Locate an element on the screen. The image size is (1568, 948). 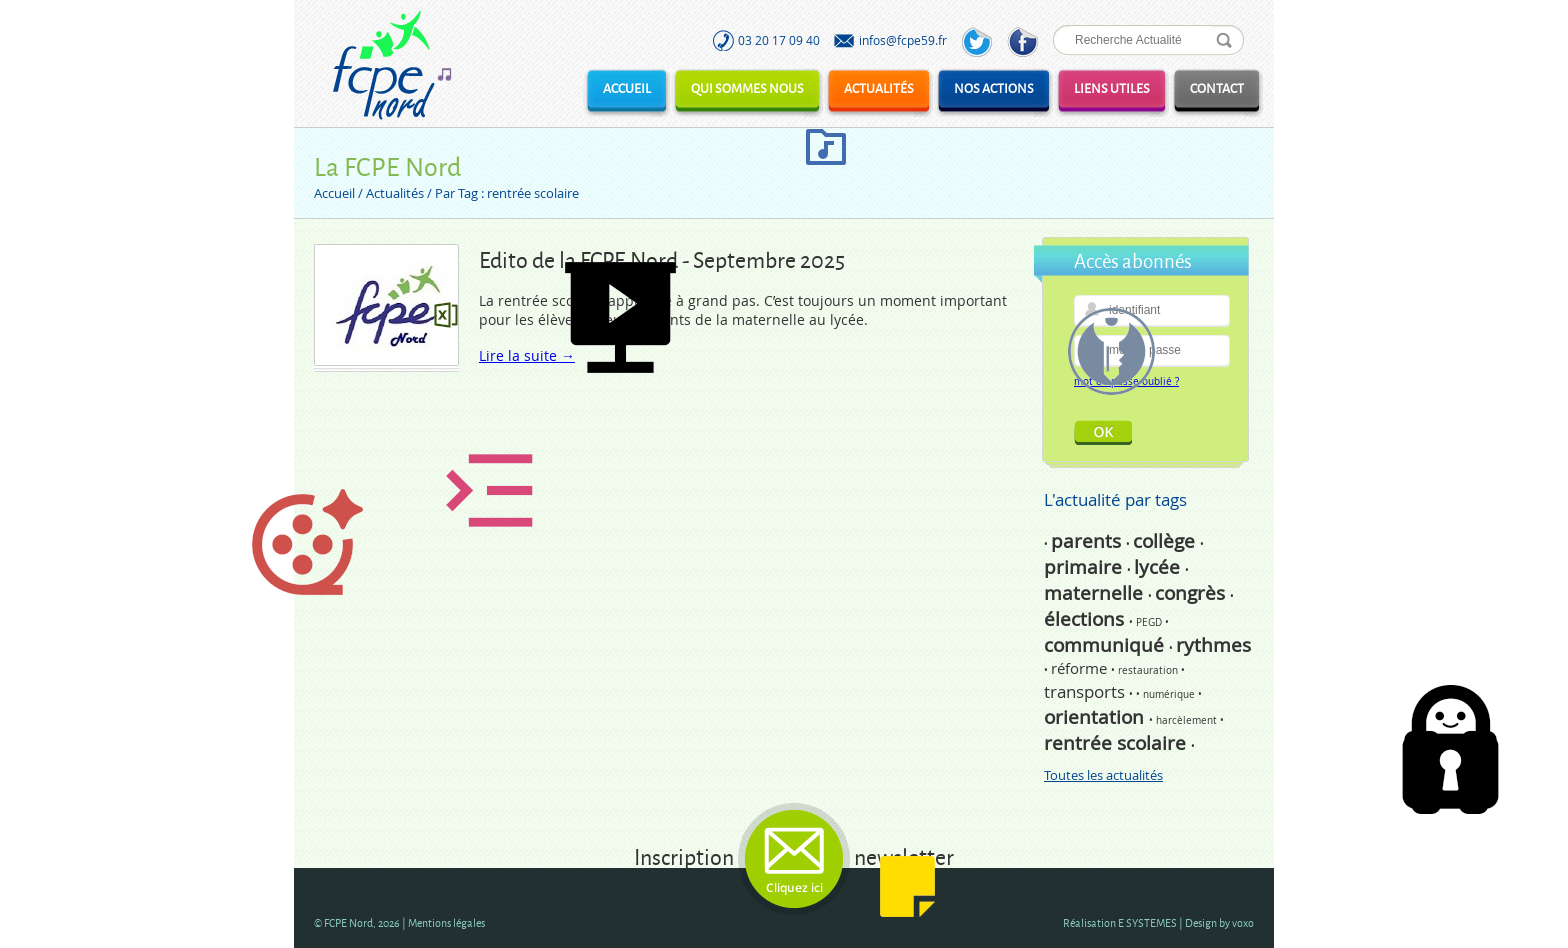
collapse the side menu or navigation panel is located at coordinates (491, 490).